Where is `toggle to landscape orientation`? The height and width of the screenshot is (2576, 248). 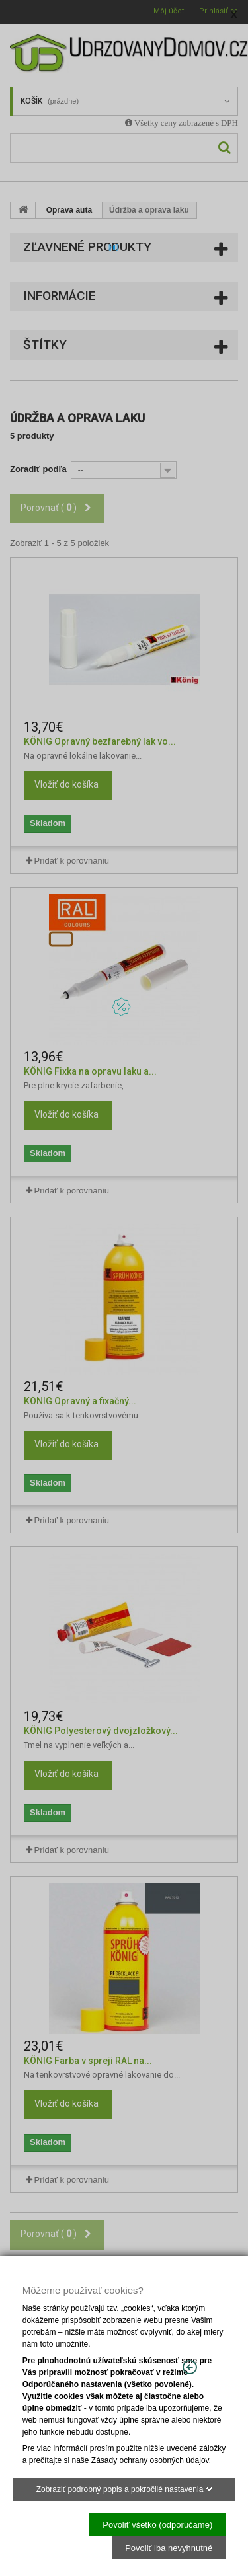
toggle to landscape orientation is located at coordinates (61, 939).